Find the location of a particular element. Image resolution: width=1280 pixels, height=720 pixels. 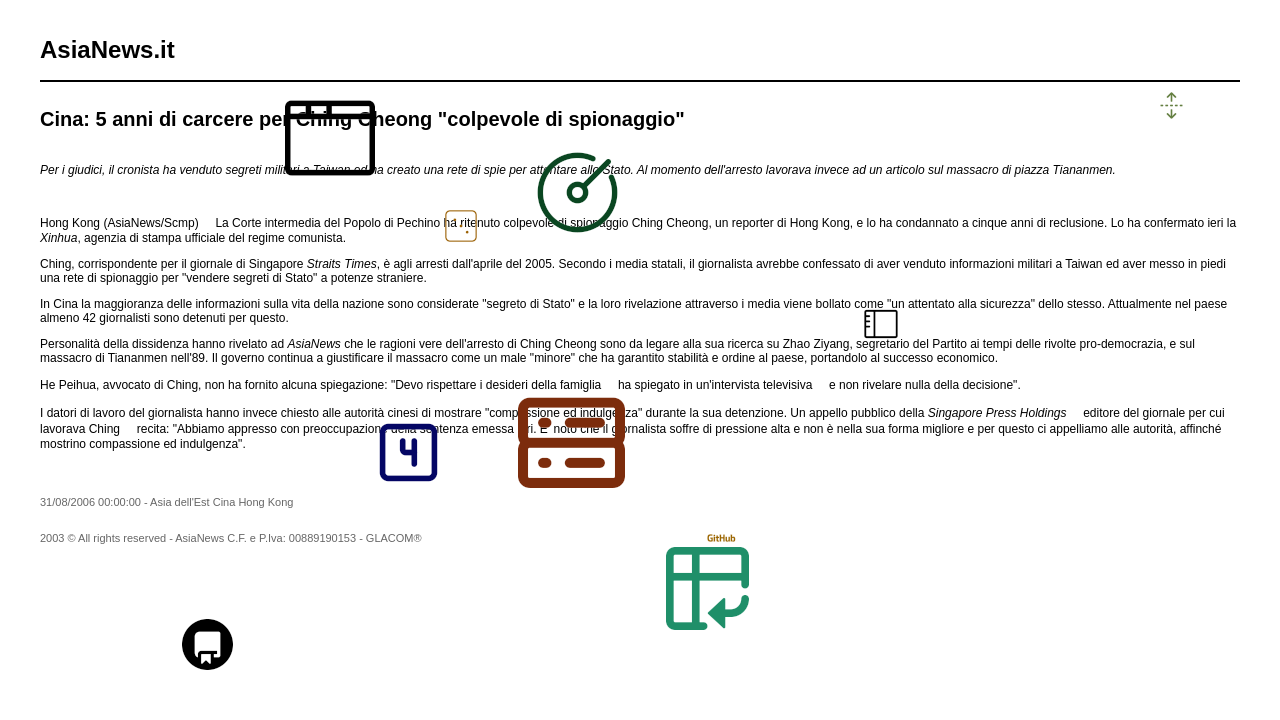

link to GitHub repository is located at coordinates (721, 538).